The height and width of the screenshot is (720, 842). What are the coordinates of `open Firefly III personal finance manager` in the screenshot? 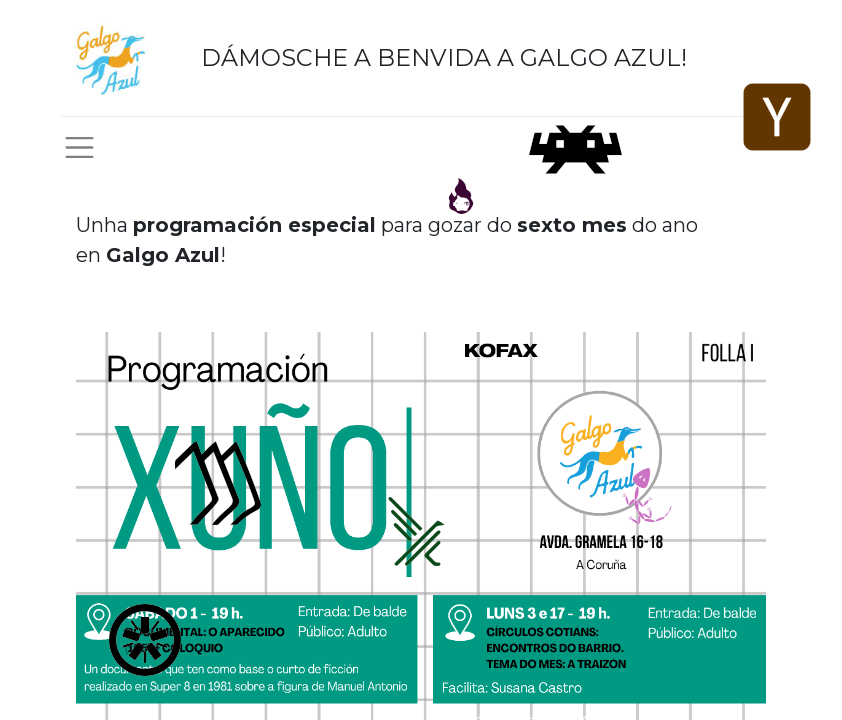 It's located at (461, 196).